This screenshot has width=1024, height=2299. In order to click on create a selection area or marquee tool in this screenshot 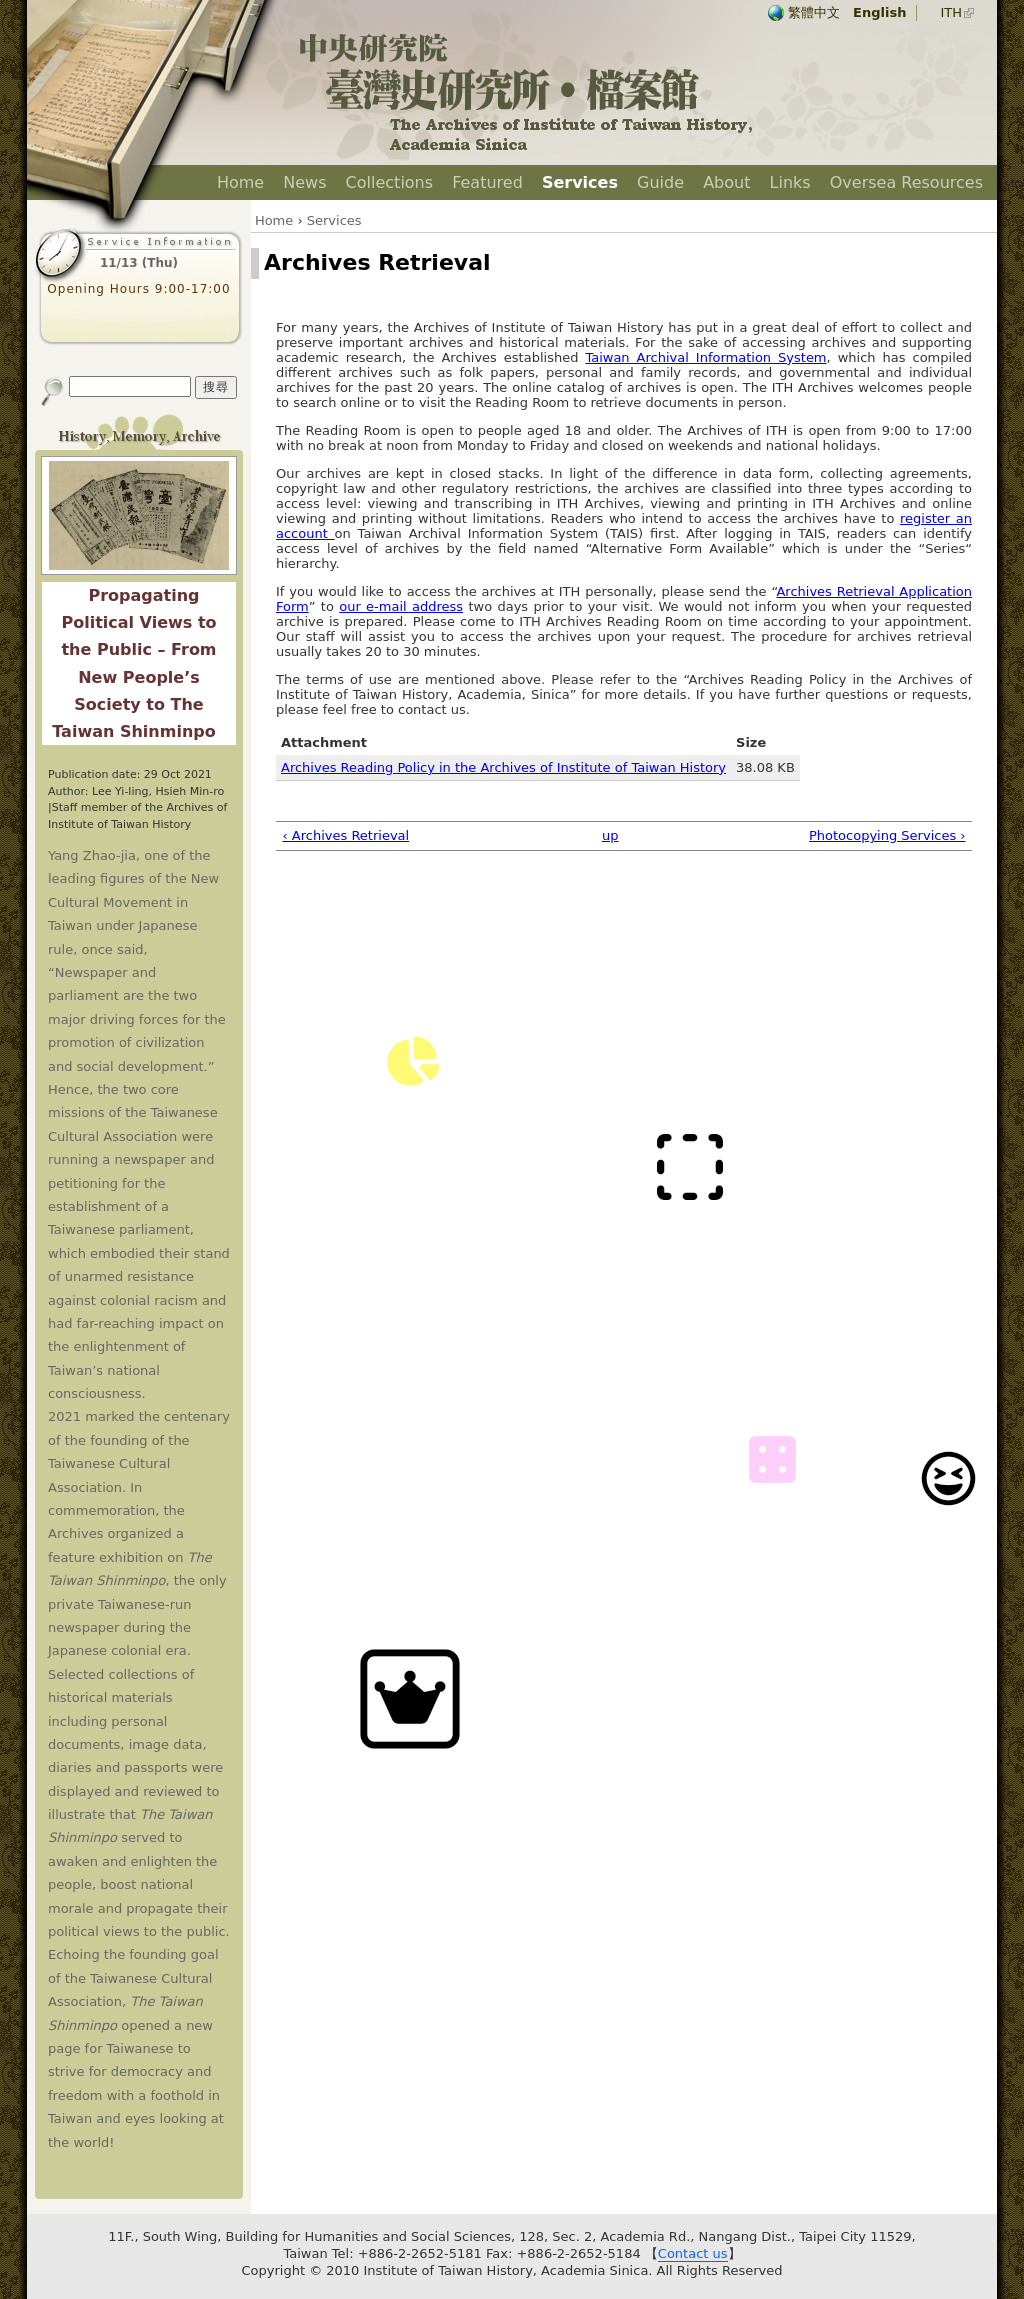, I will do `click(690, 1167)`.